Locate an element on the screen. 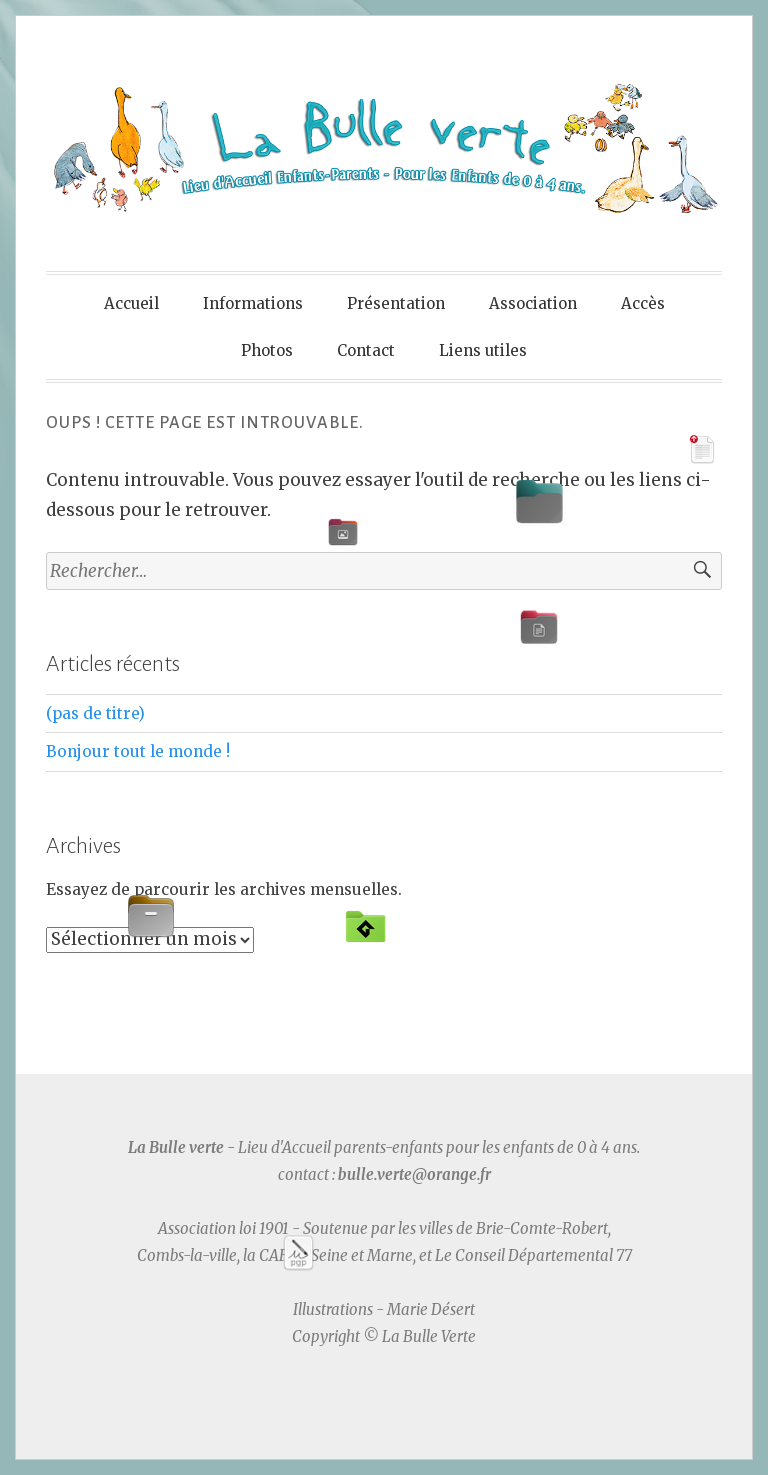 The image size is (768, 1475). open the file manager is located at coordinates (151, 916).